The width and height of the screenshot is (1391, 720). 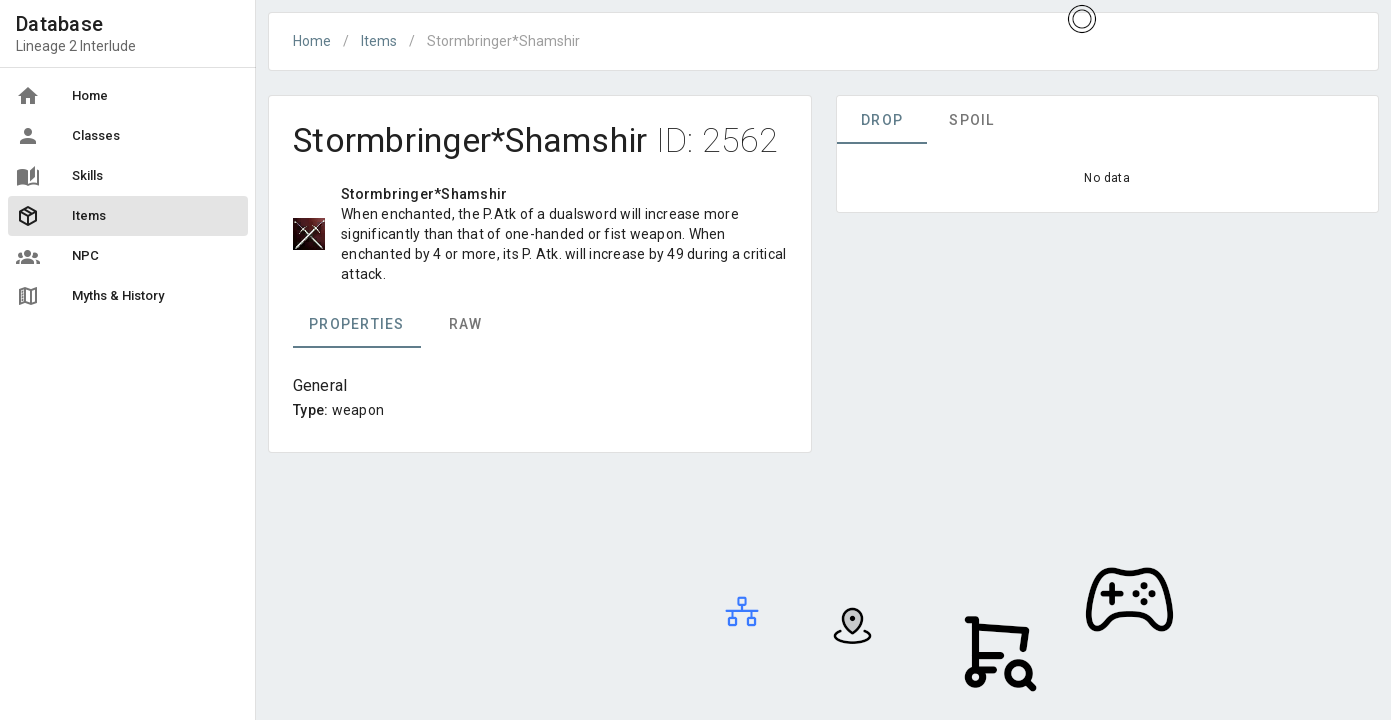 What do you see at coordinates (1129, 599) in the screenshot?
I see `access gaming features or game library` at bounding box center [1129, 599].